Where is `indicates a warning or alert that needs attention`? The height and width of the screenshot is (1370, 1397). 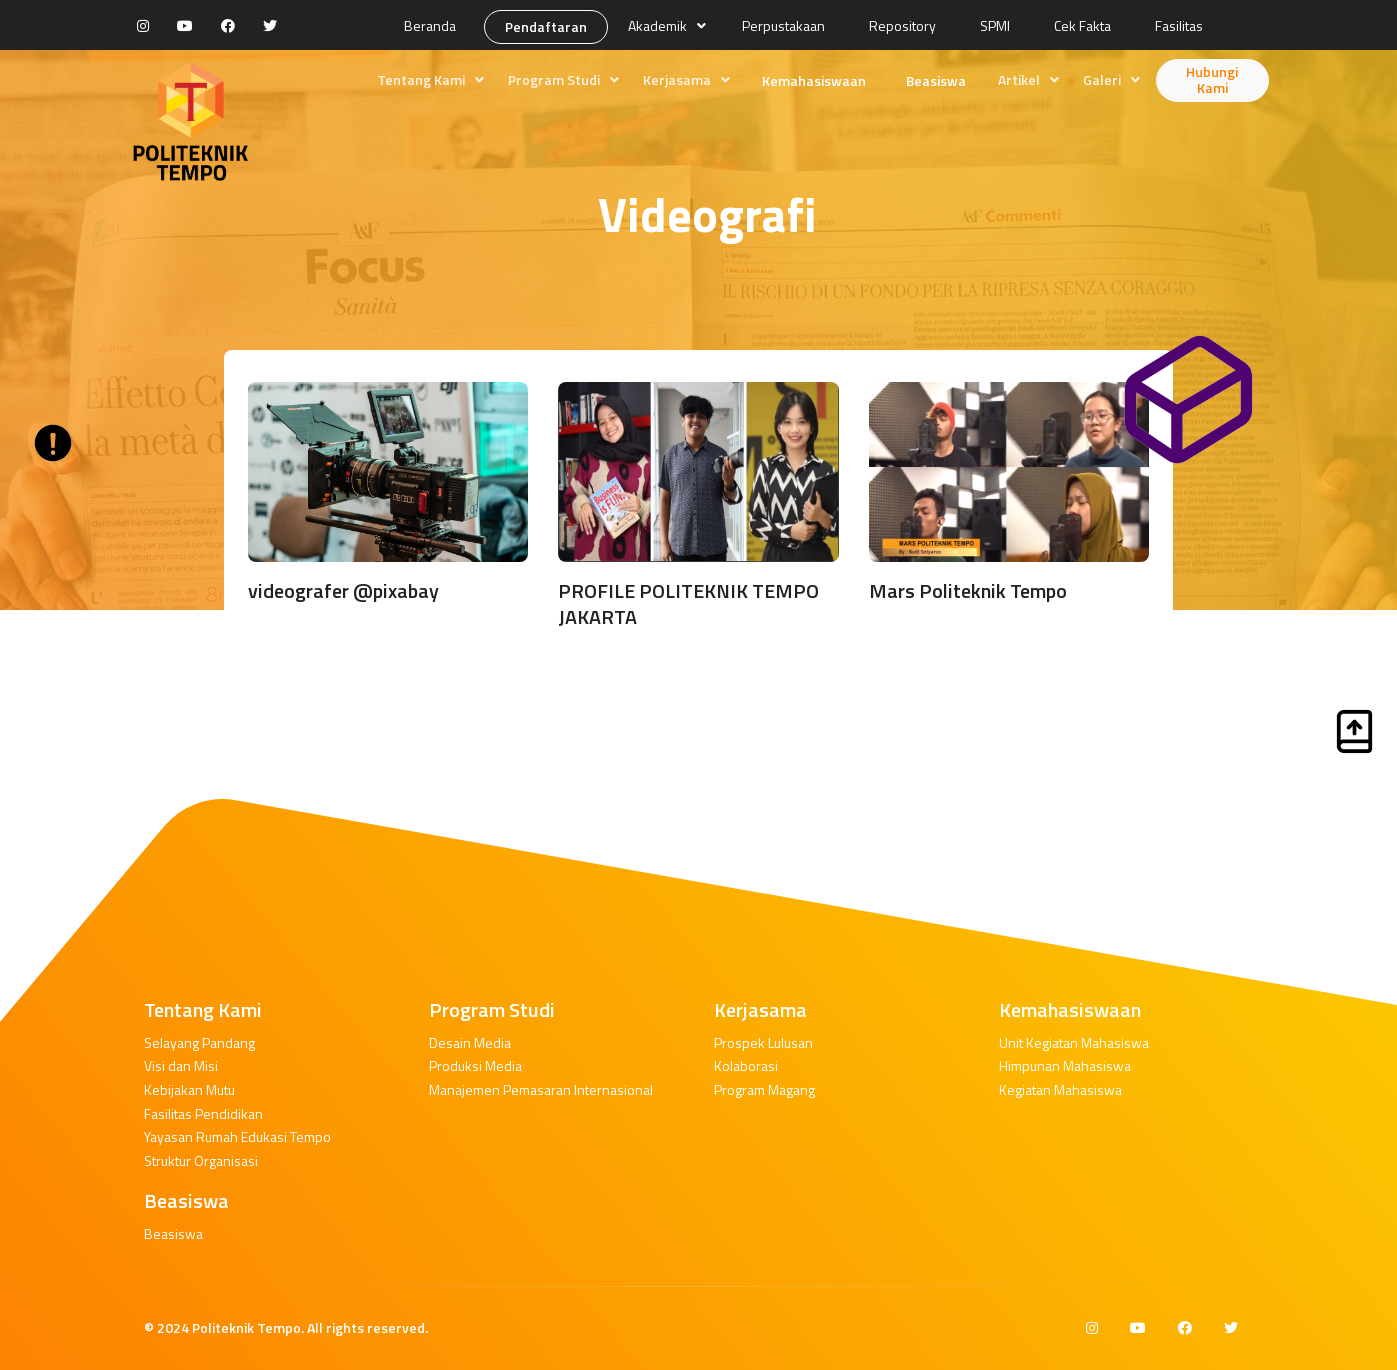
indicates a warning or alert that needs attention is located at coordinates (53, 443).